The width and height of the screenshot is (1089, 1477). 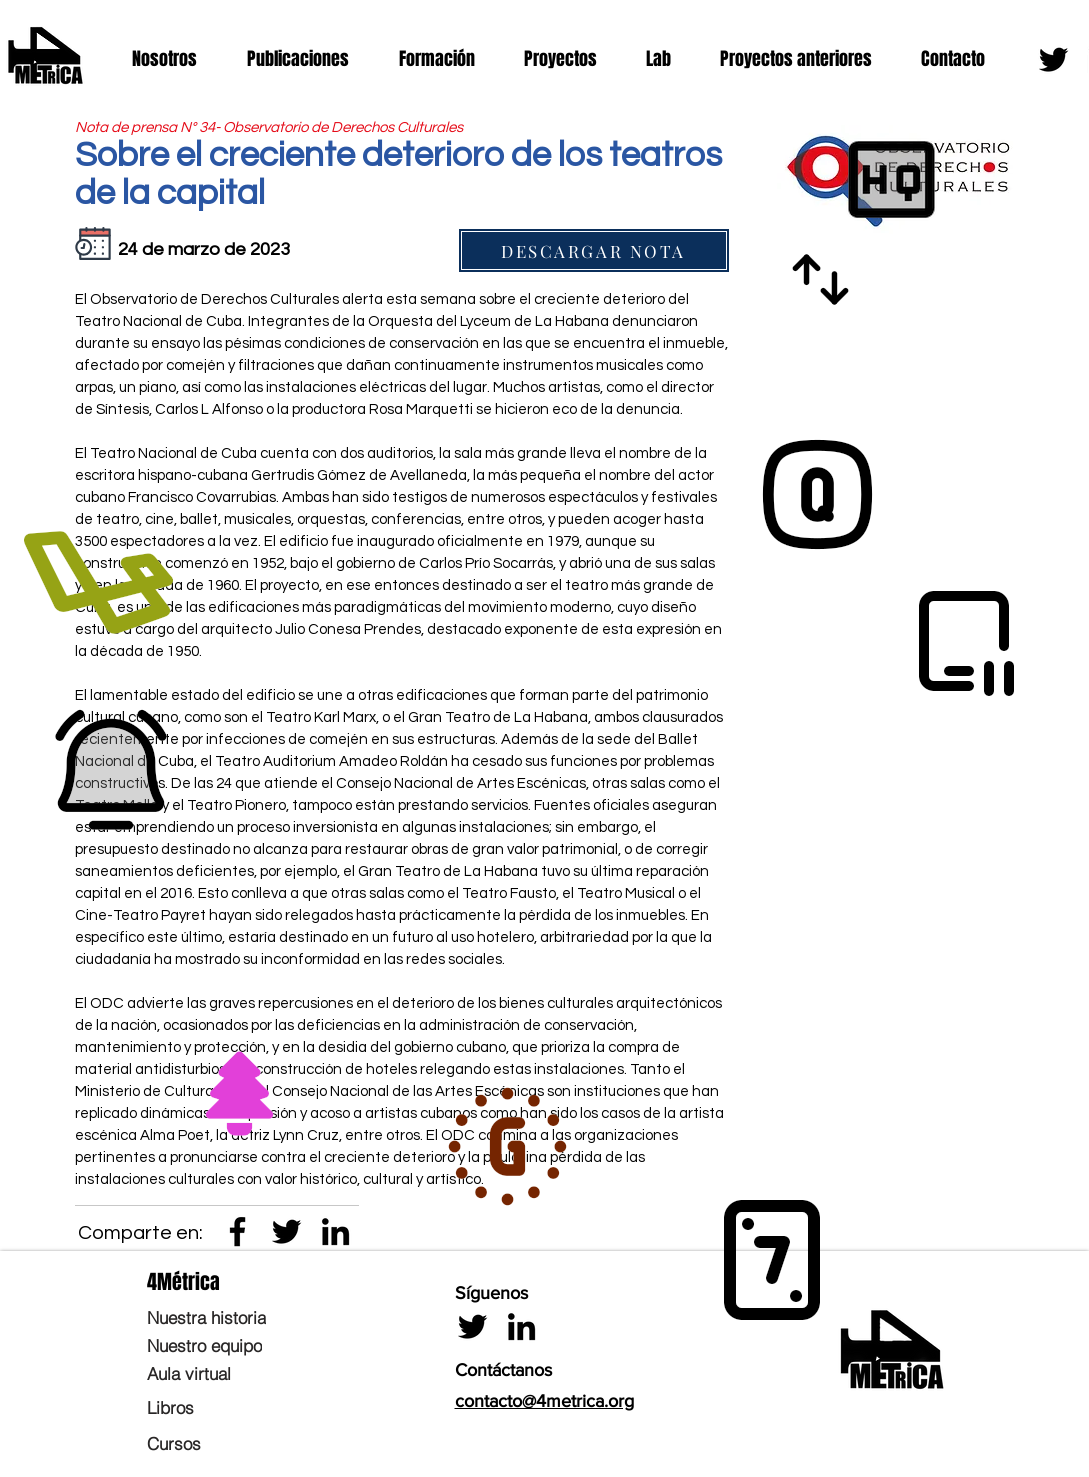 What do you see at coordinates (817, 494) in the screenshot?
I see `indicates a Q key or keyboard shortcut` at bounding box center [817, 494].